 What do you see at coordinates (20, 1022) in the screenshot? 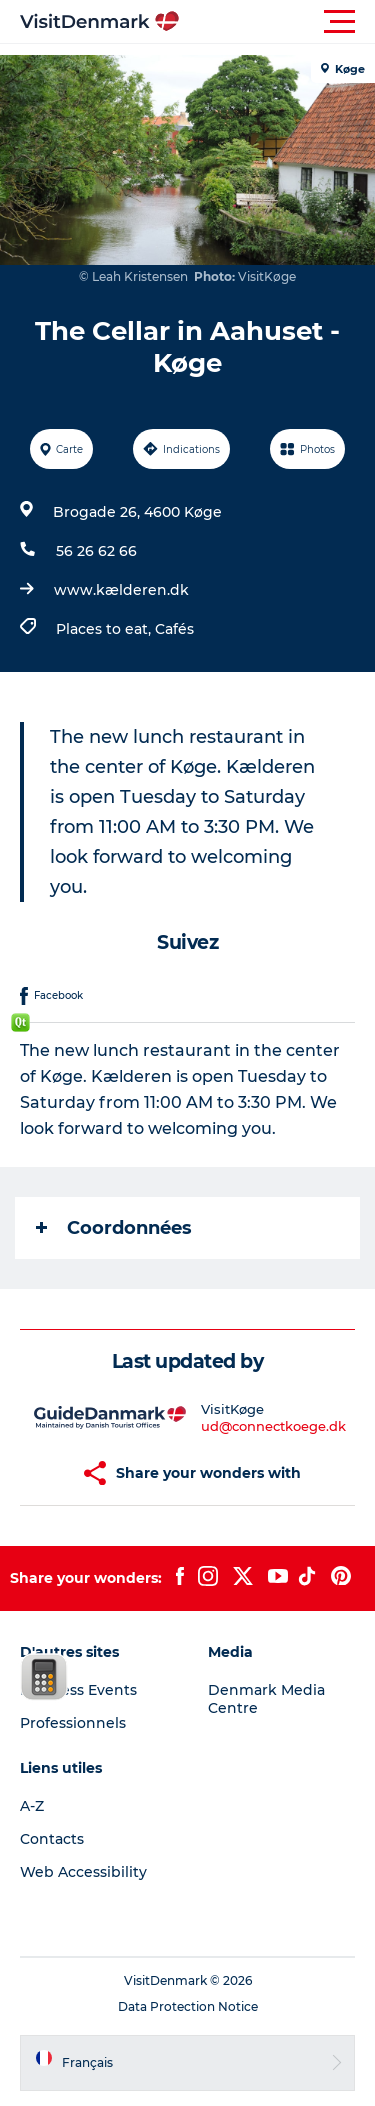
I see `open Qt application framework` at bounding box center [20, 1022].